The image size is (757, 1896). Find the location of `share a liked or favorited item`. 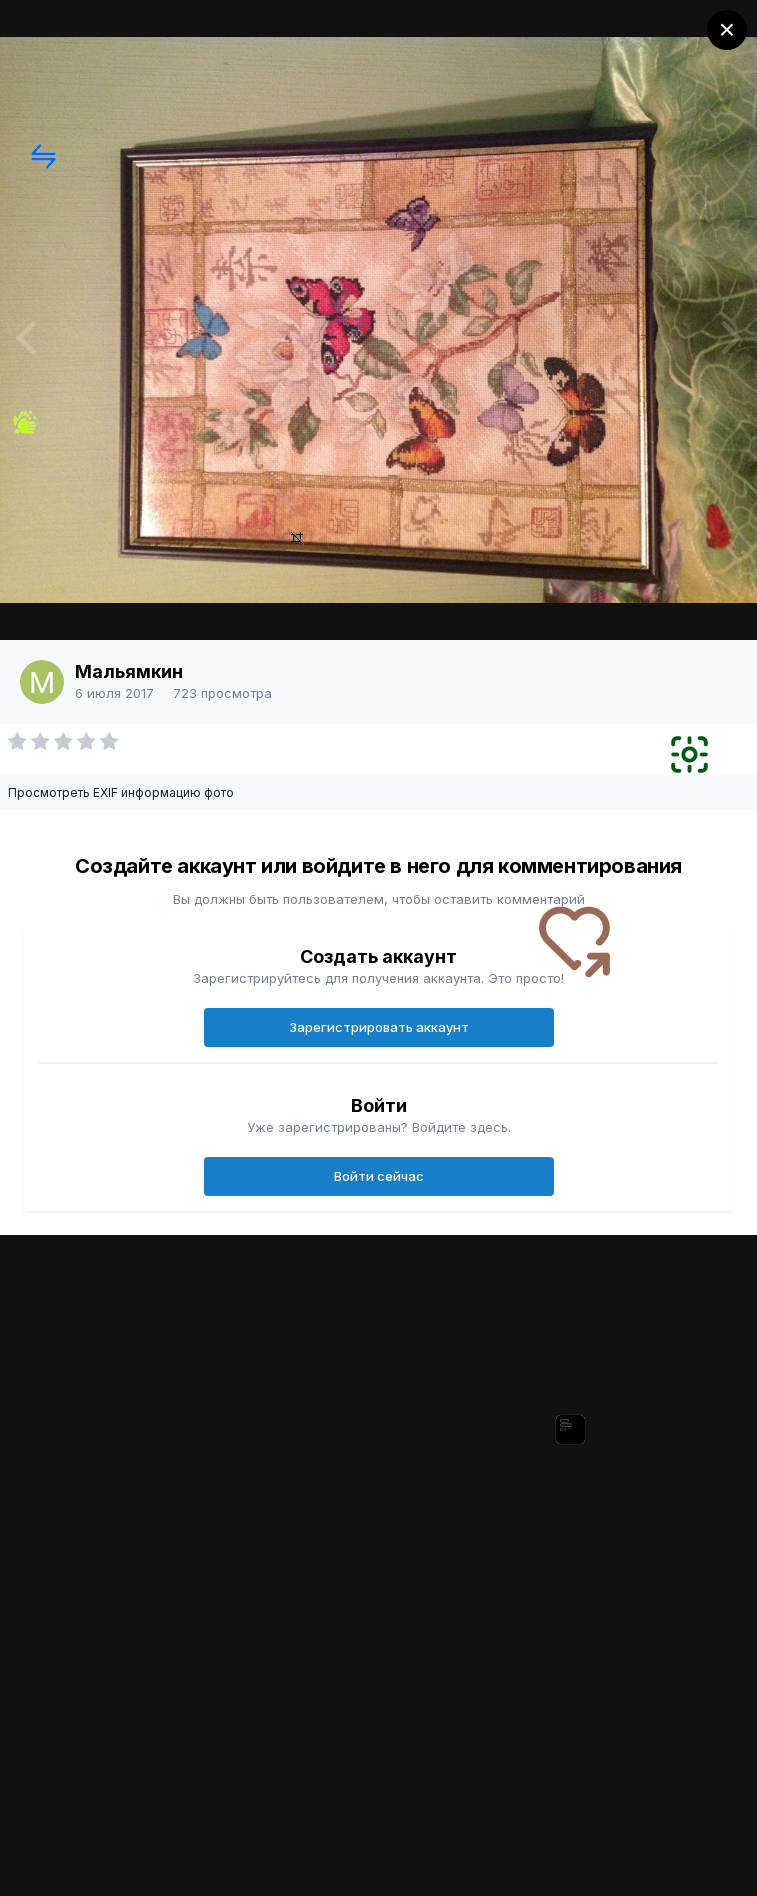

share a liked or favorited item is located at coordinates (574, 938).